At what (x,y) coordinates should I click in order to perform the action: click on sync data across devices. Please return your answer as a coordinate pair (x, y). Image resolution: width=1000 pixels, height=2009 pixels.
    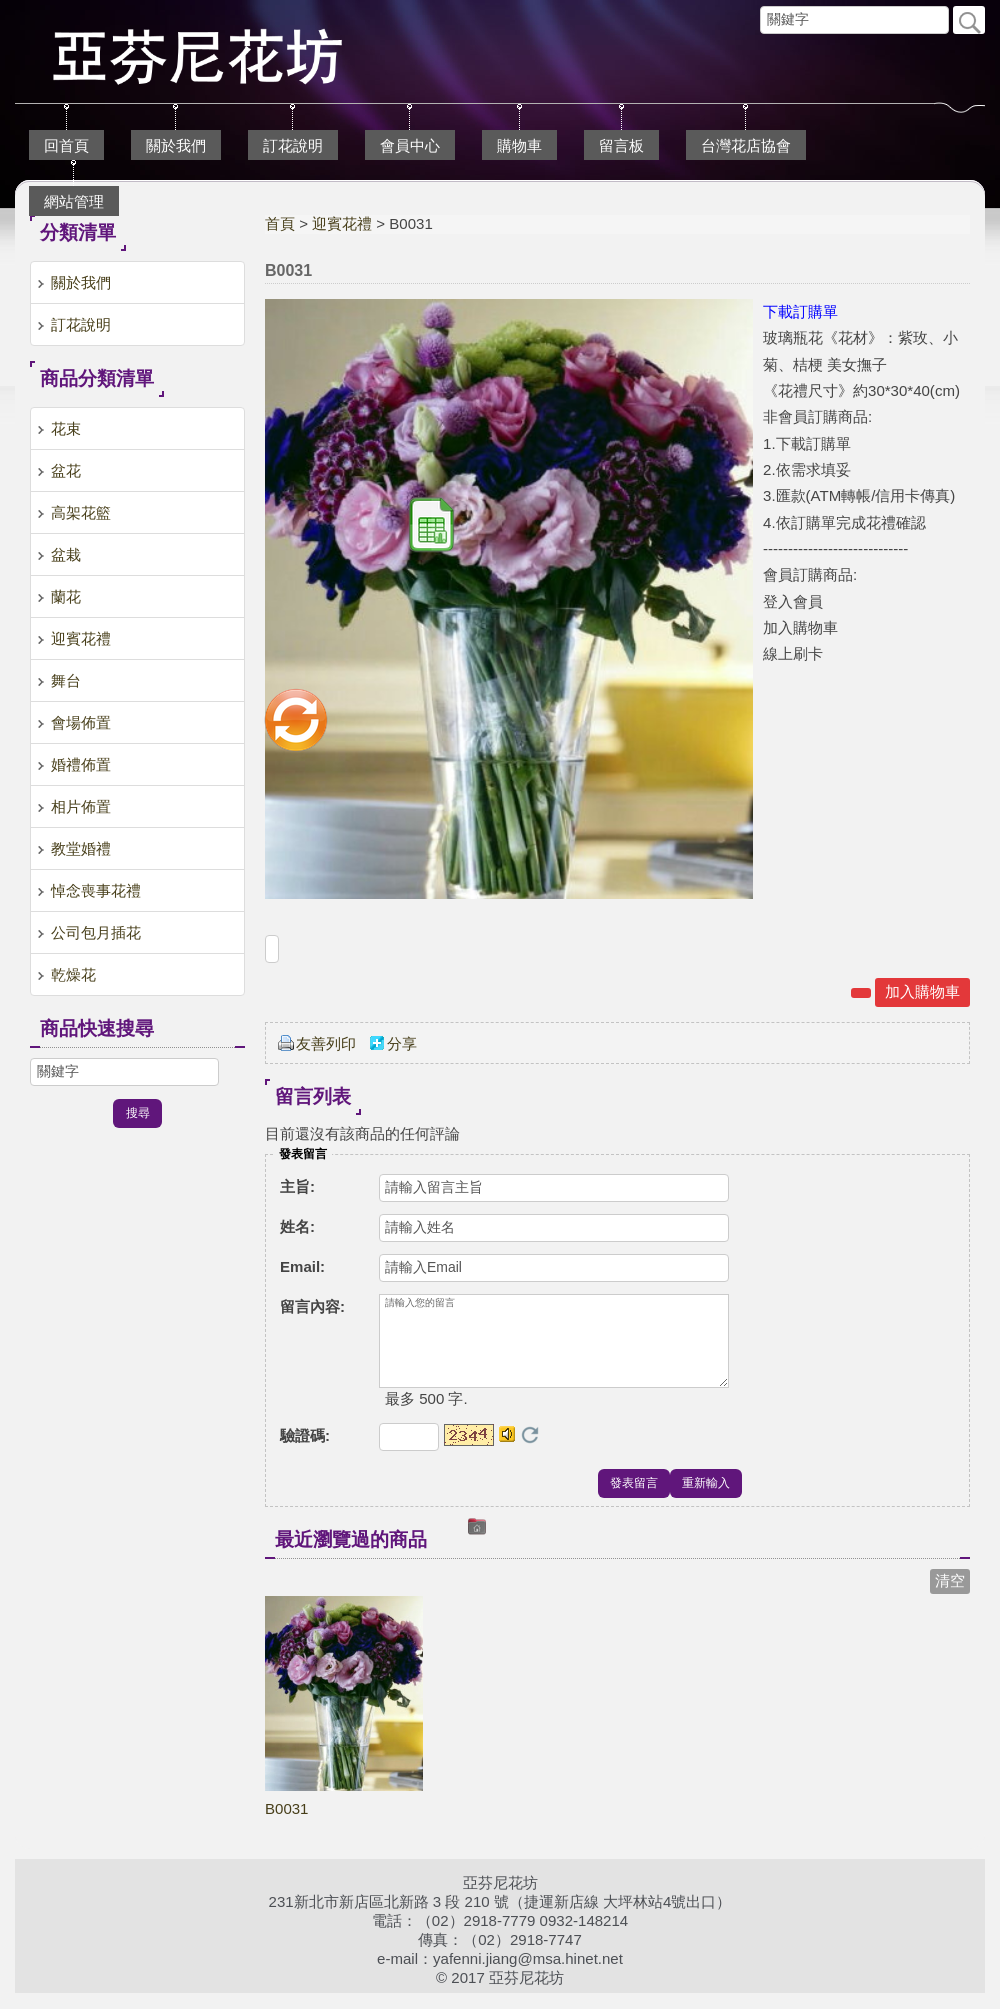
    Looking at the image, I should click on (296, 720).